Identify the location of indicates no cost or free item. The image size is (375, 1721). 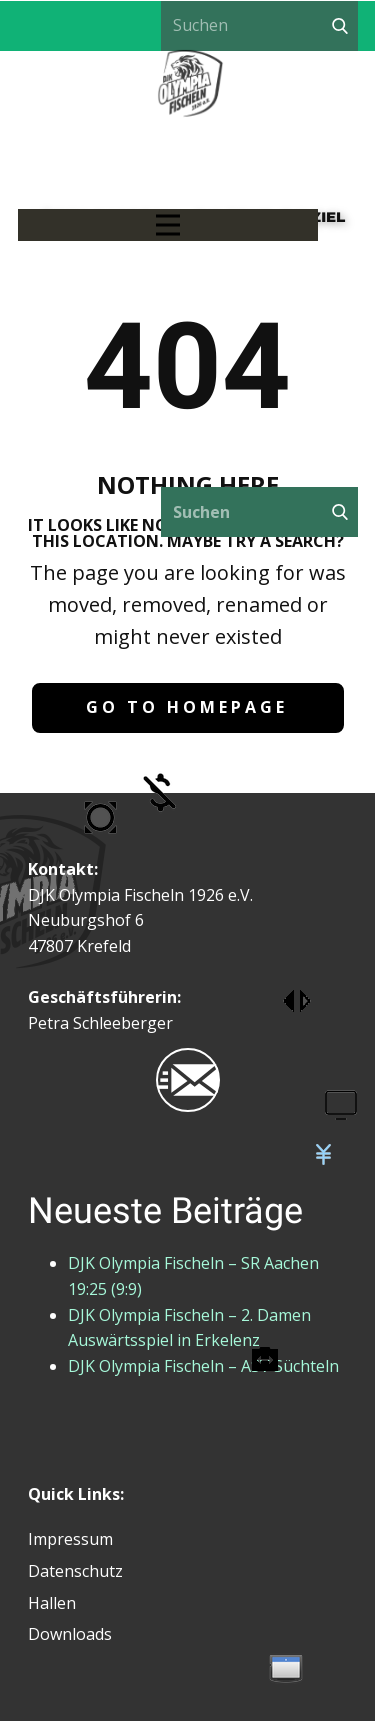
(159, 792).